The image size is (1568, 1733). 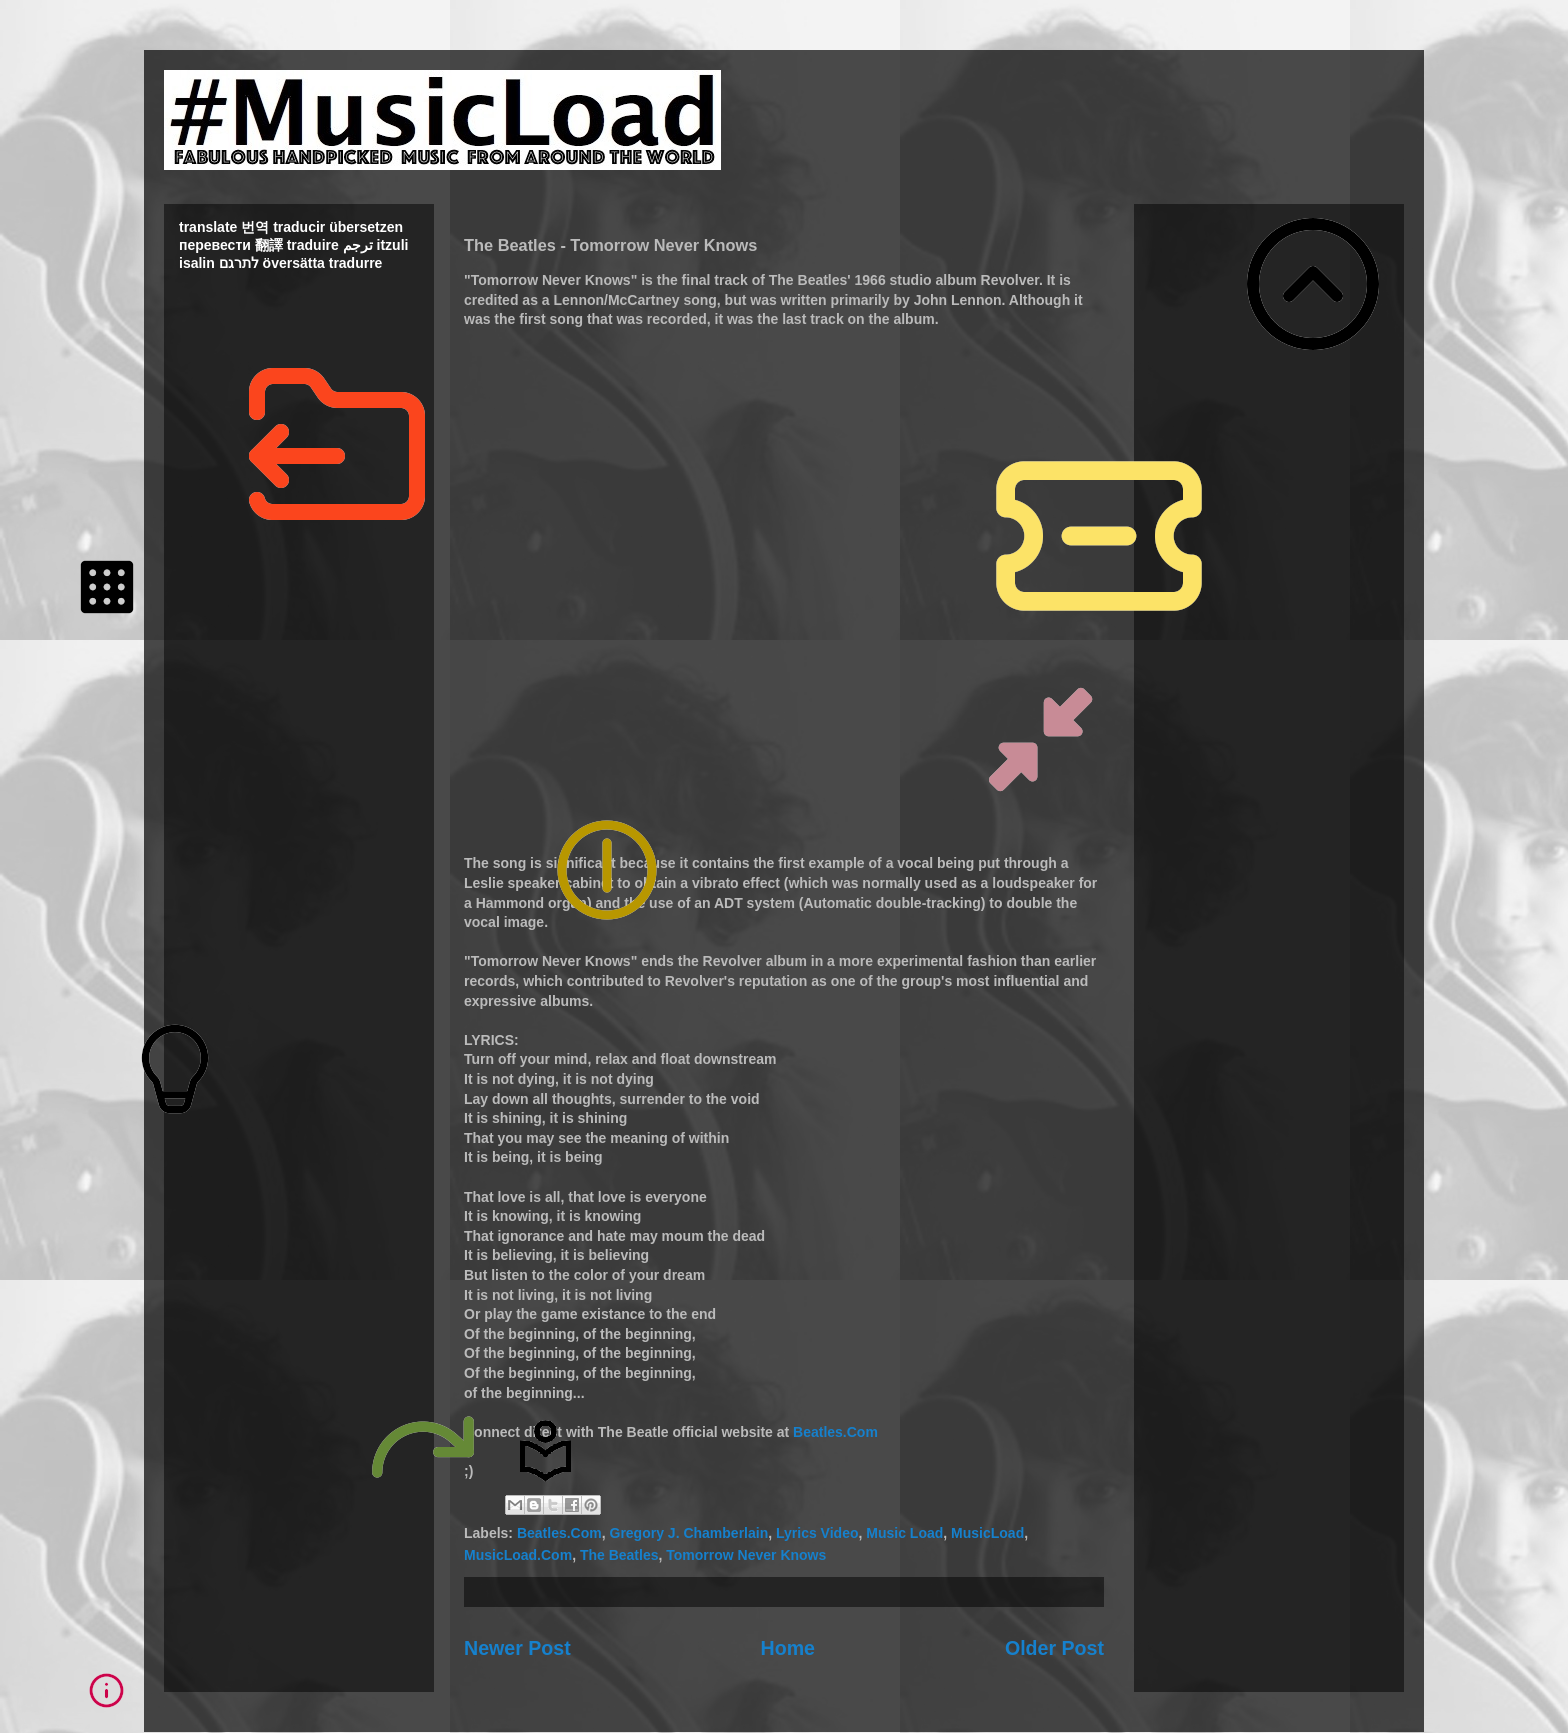 What do you see at coordinates (106, 1690) in the screenshot?
I see `view more information or details` at bounding box center [106, 1690].